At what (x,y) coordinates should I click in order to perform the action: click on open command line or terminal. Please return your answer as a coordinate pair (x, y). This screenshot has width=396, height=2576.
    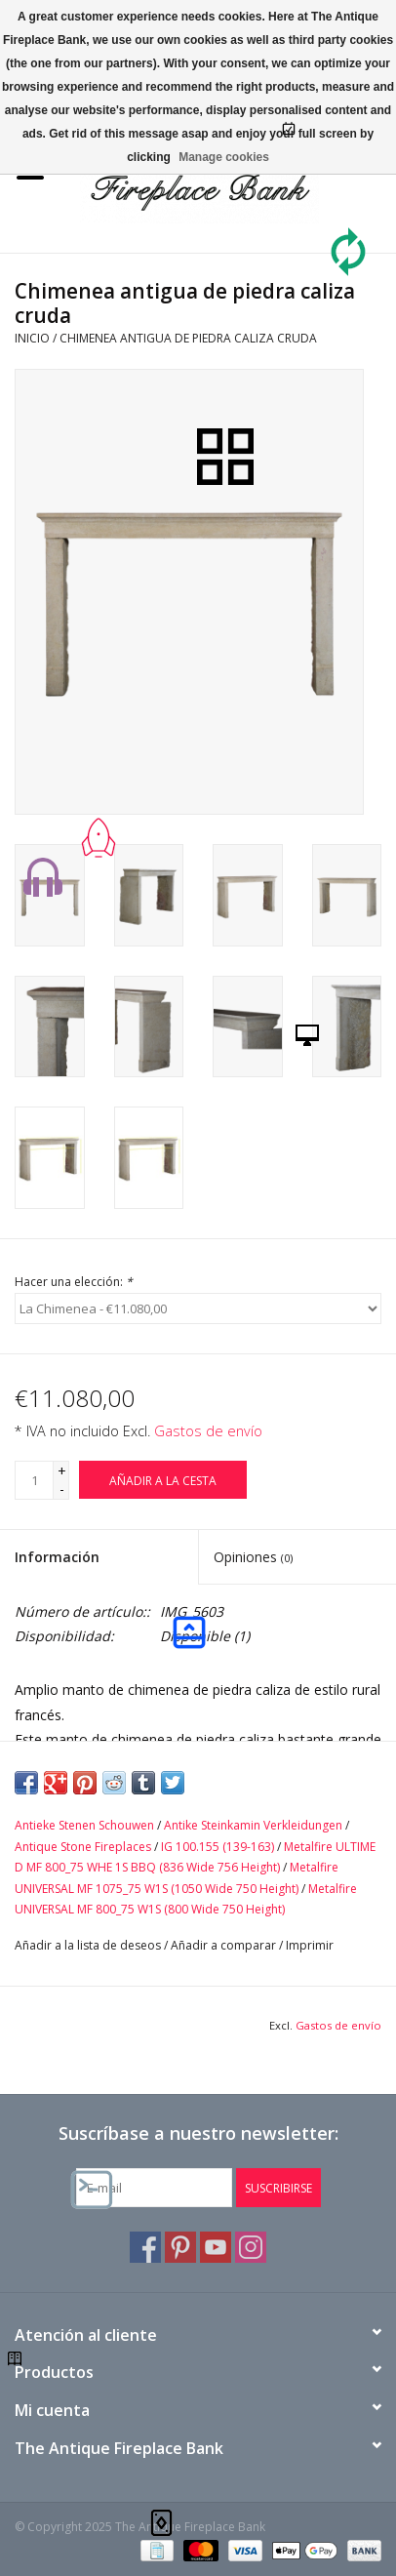
    Looking at the image, I should click on (92, 2190).